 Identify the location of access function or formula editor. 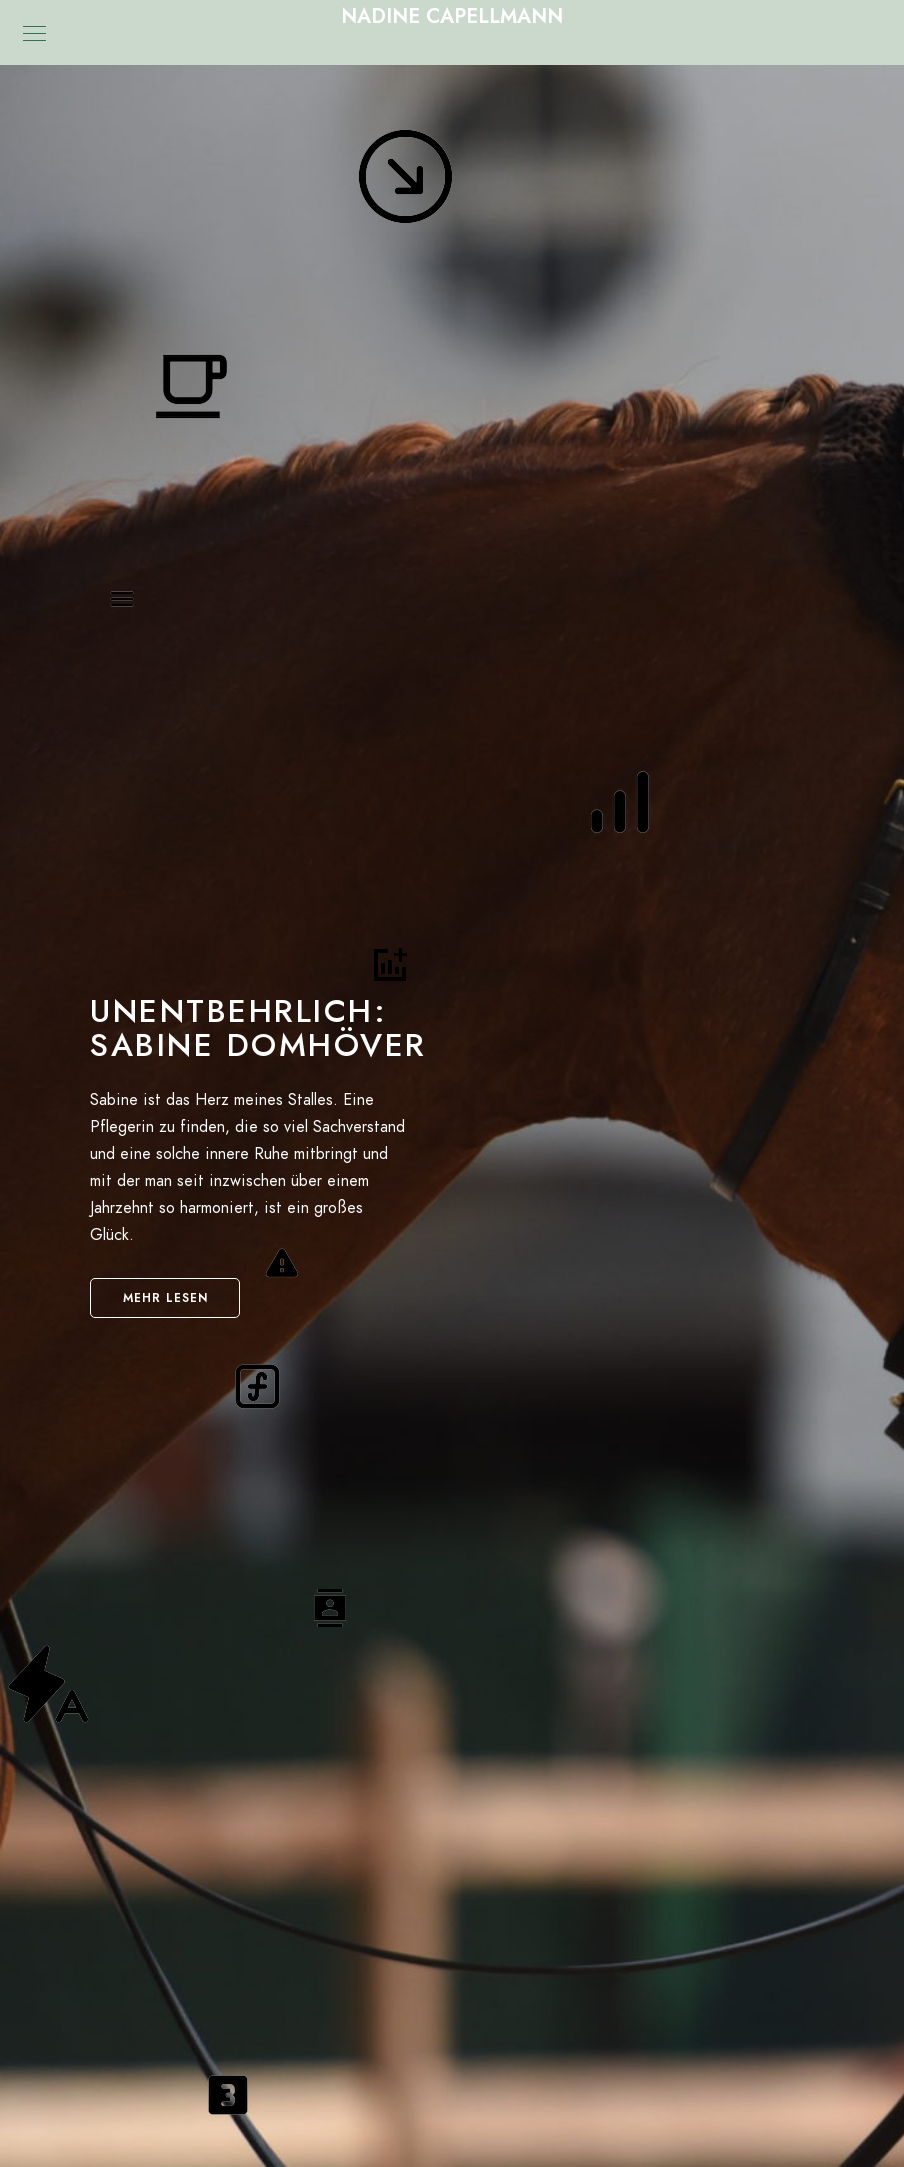
(257, 1386).